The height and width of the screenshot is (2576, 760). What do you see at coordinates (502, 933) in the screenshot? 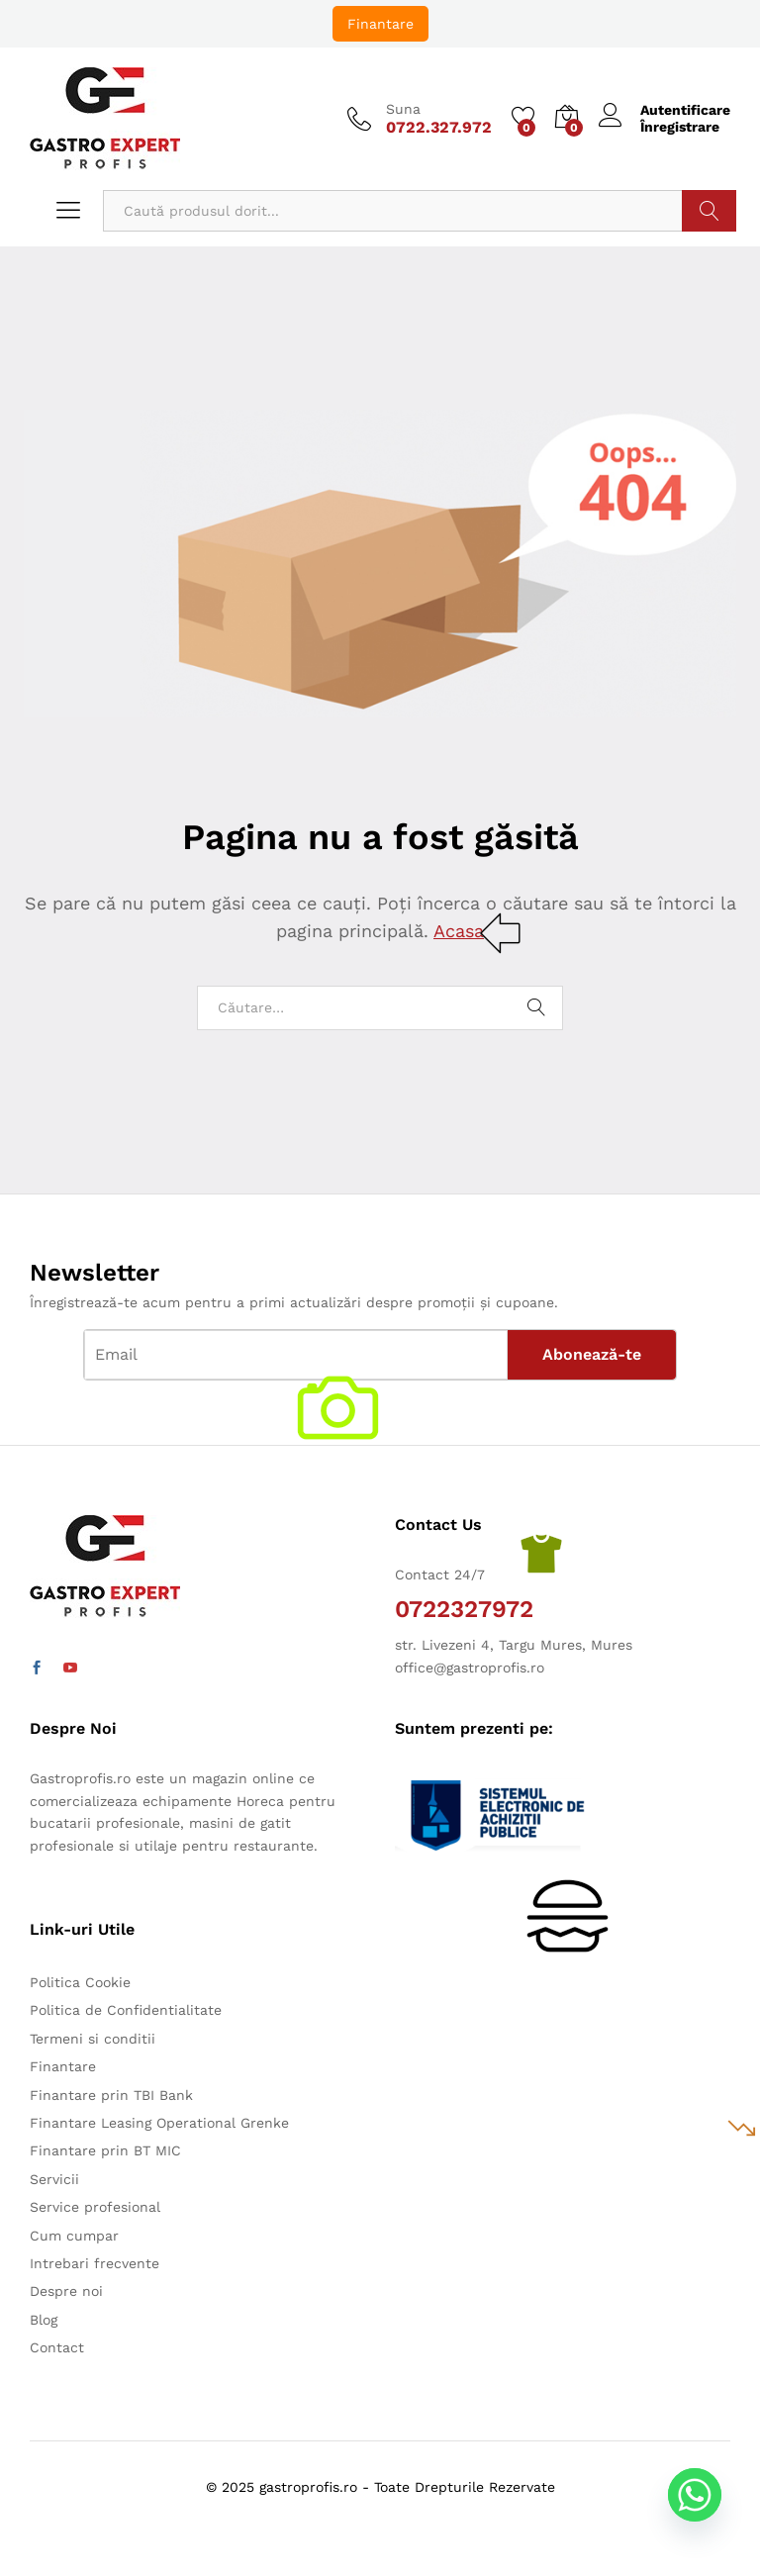
I see `go back to the previous screen` at bounding box center [502, 933].